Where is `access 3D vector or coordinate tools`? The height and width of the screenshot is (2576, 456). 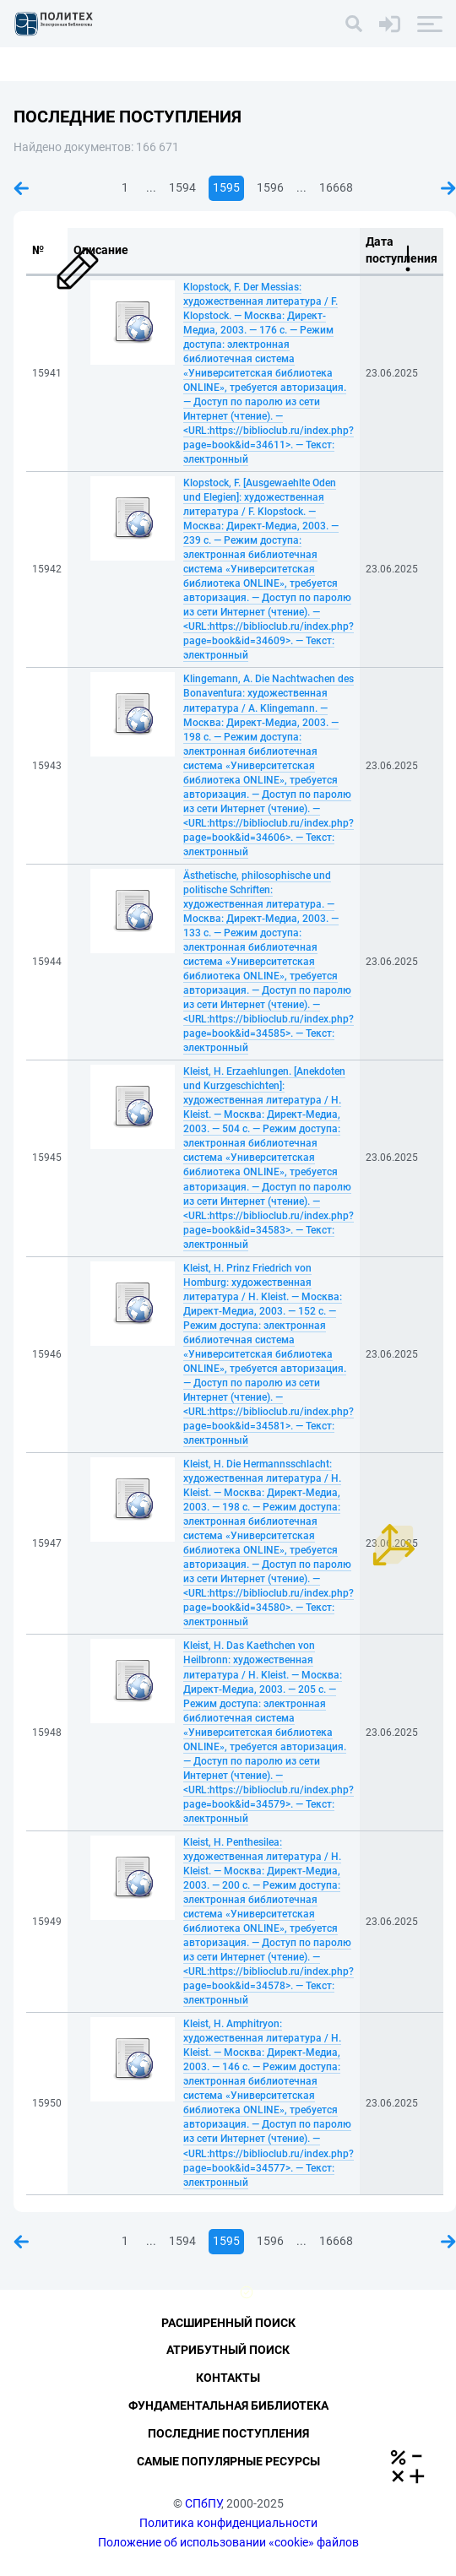 access 3D vector or coordinate tools is located at coordinates (391, 1547).